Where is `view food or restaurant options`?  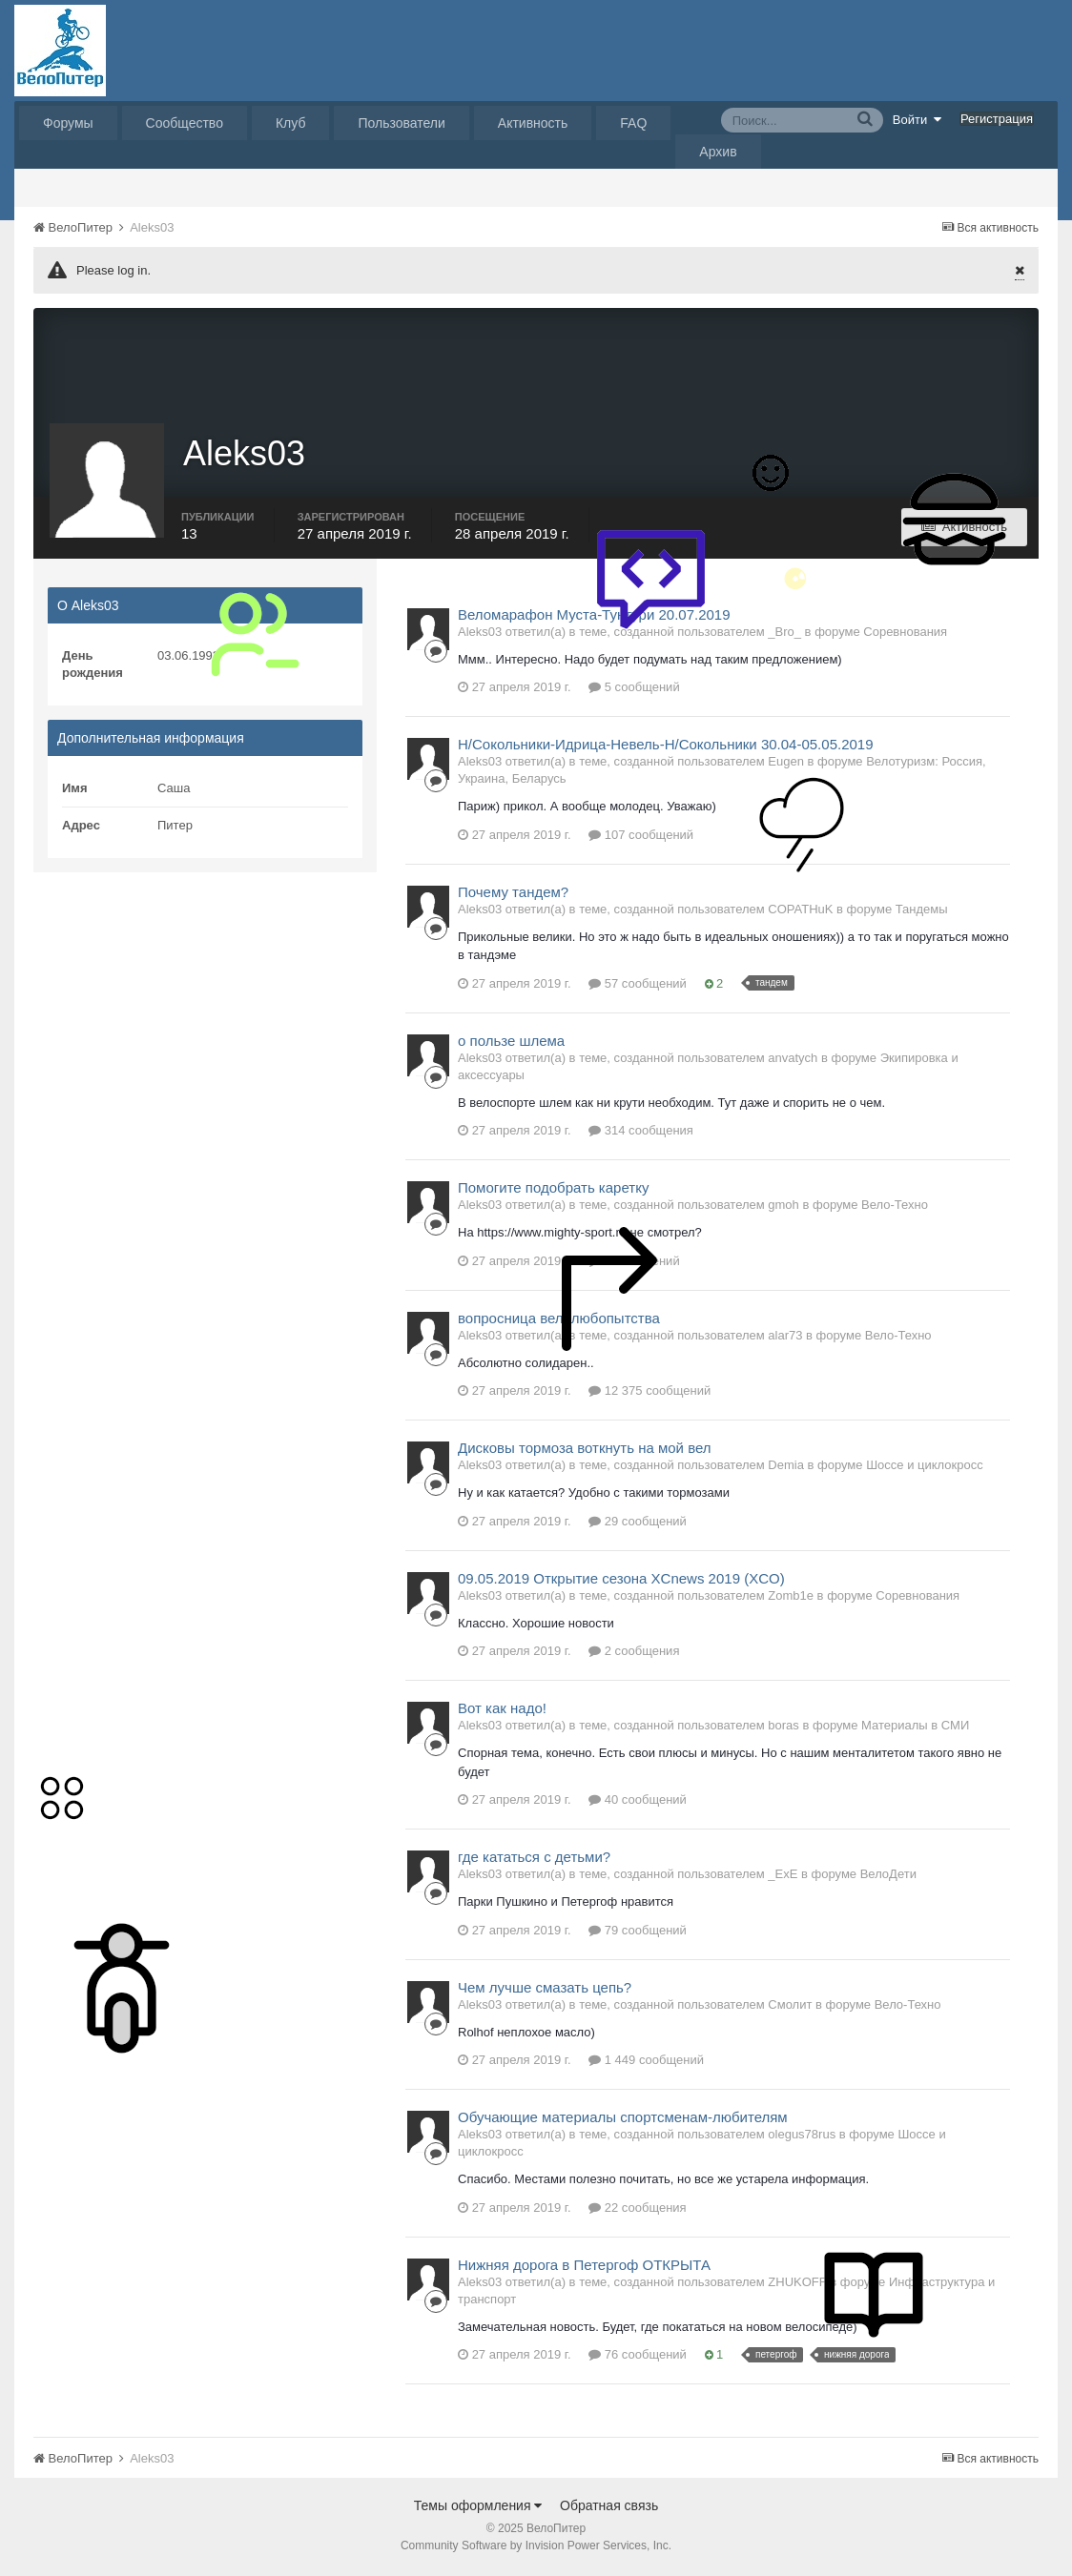 view food or restaurant options is located at coordinates (954, 521).